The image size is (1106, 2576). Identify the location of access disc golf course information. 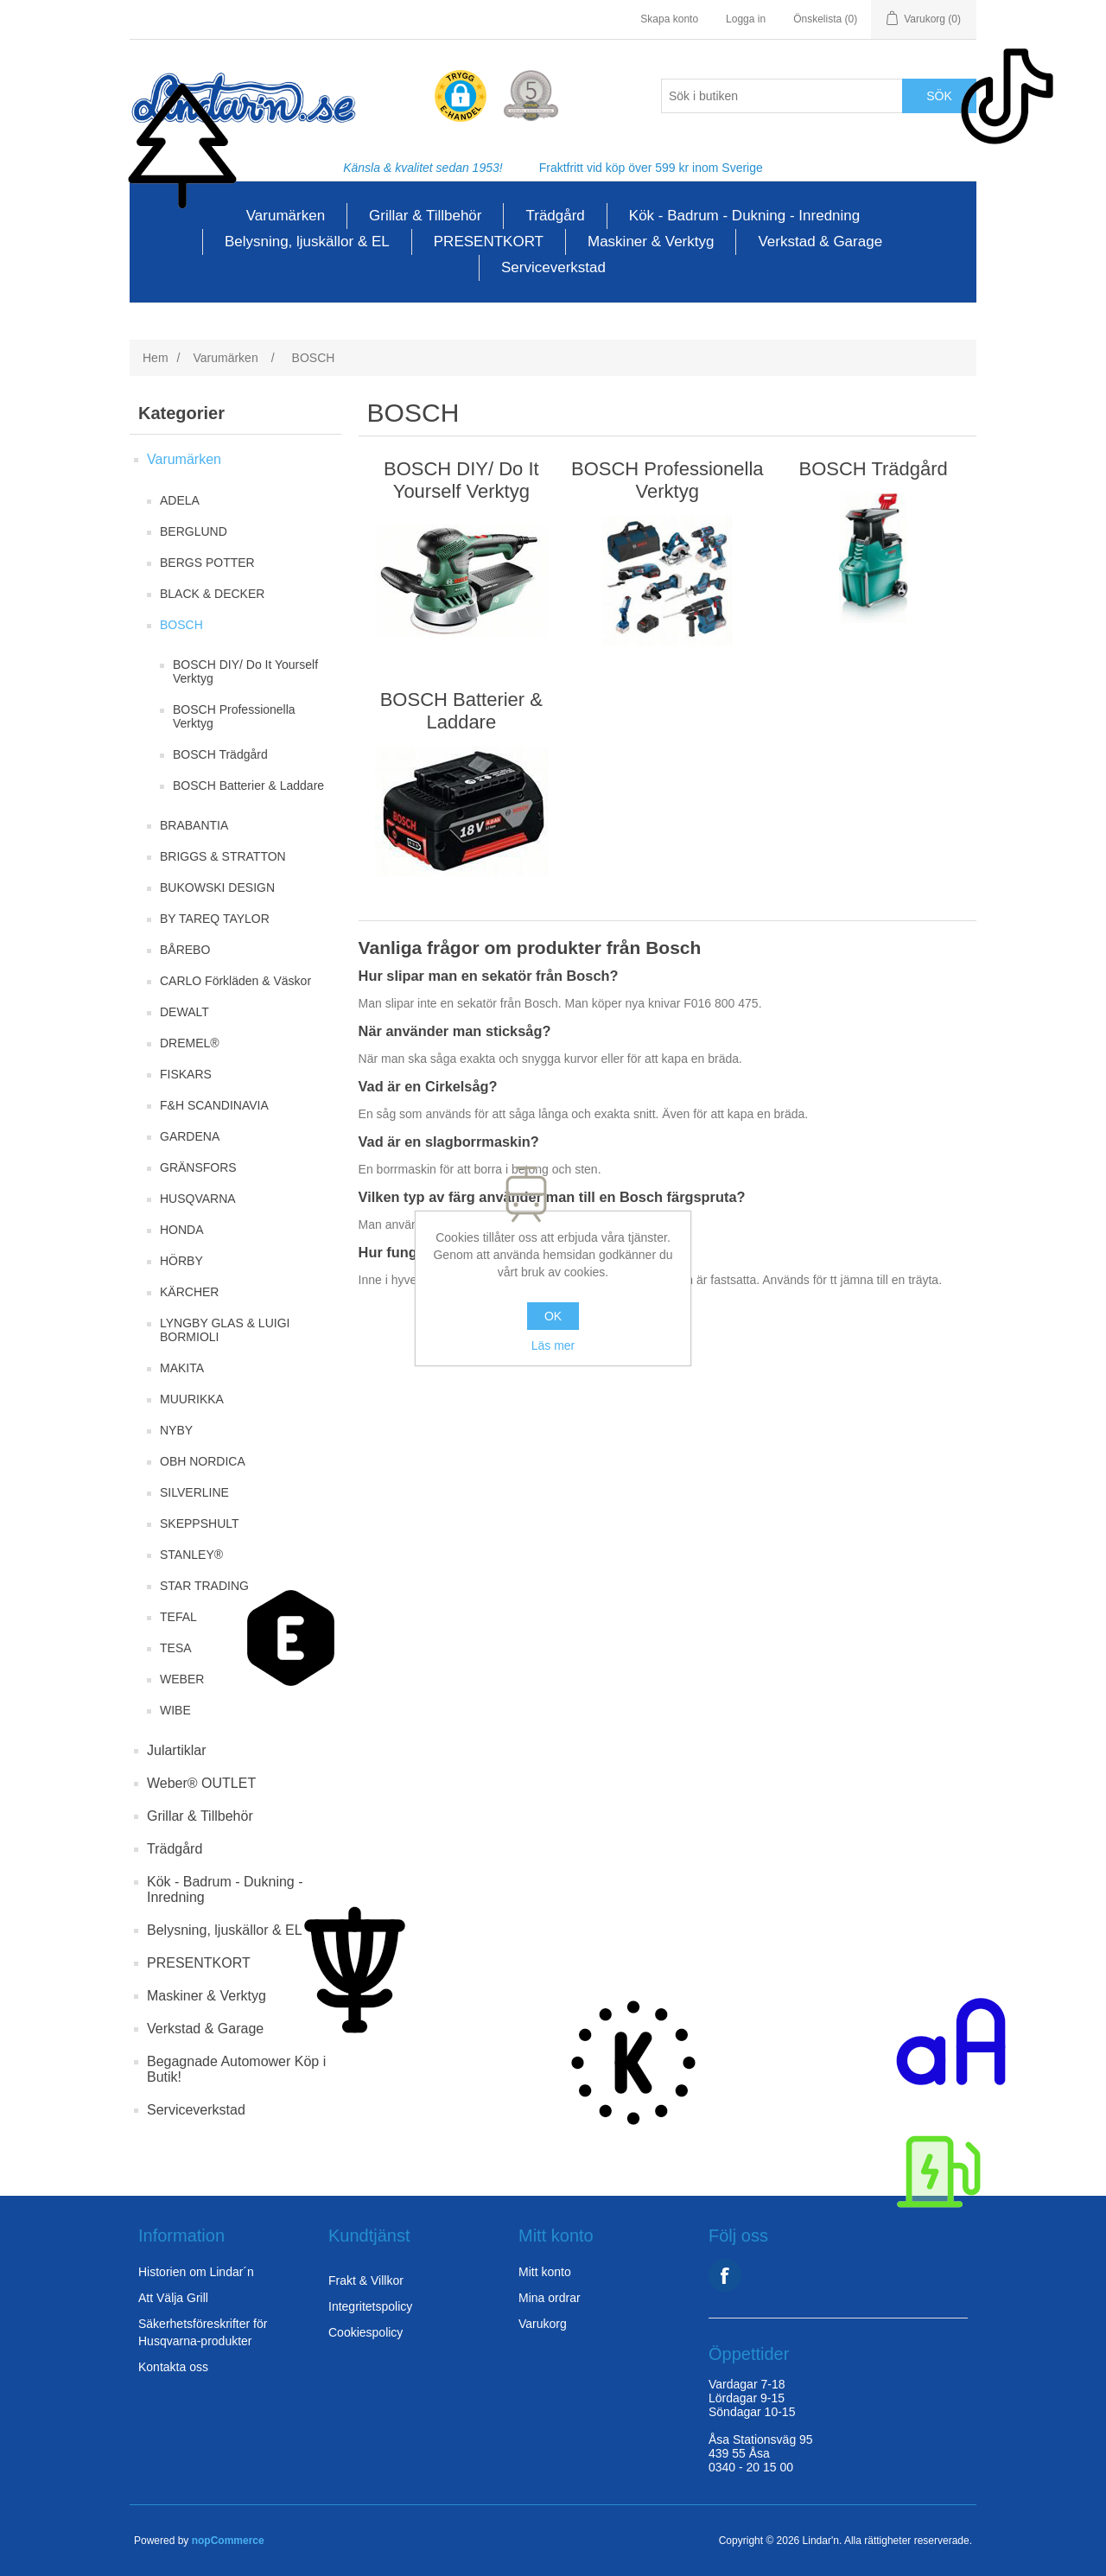
(354, 1969).